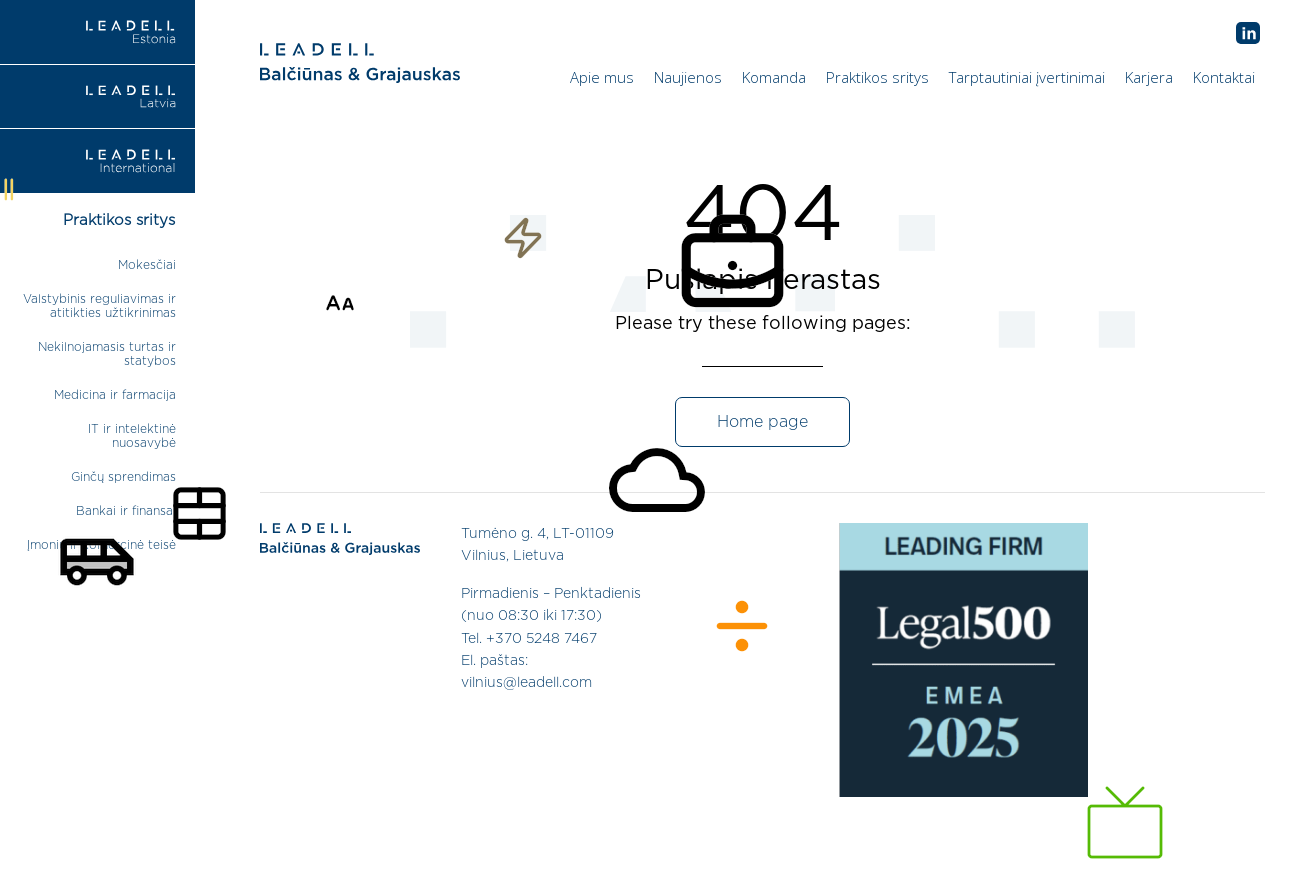  Describe the element at coordinates (657, 480) in the screenshot. I see `view current weather conditions` at that location.